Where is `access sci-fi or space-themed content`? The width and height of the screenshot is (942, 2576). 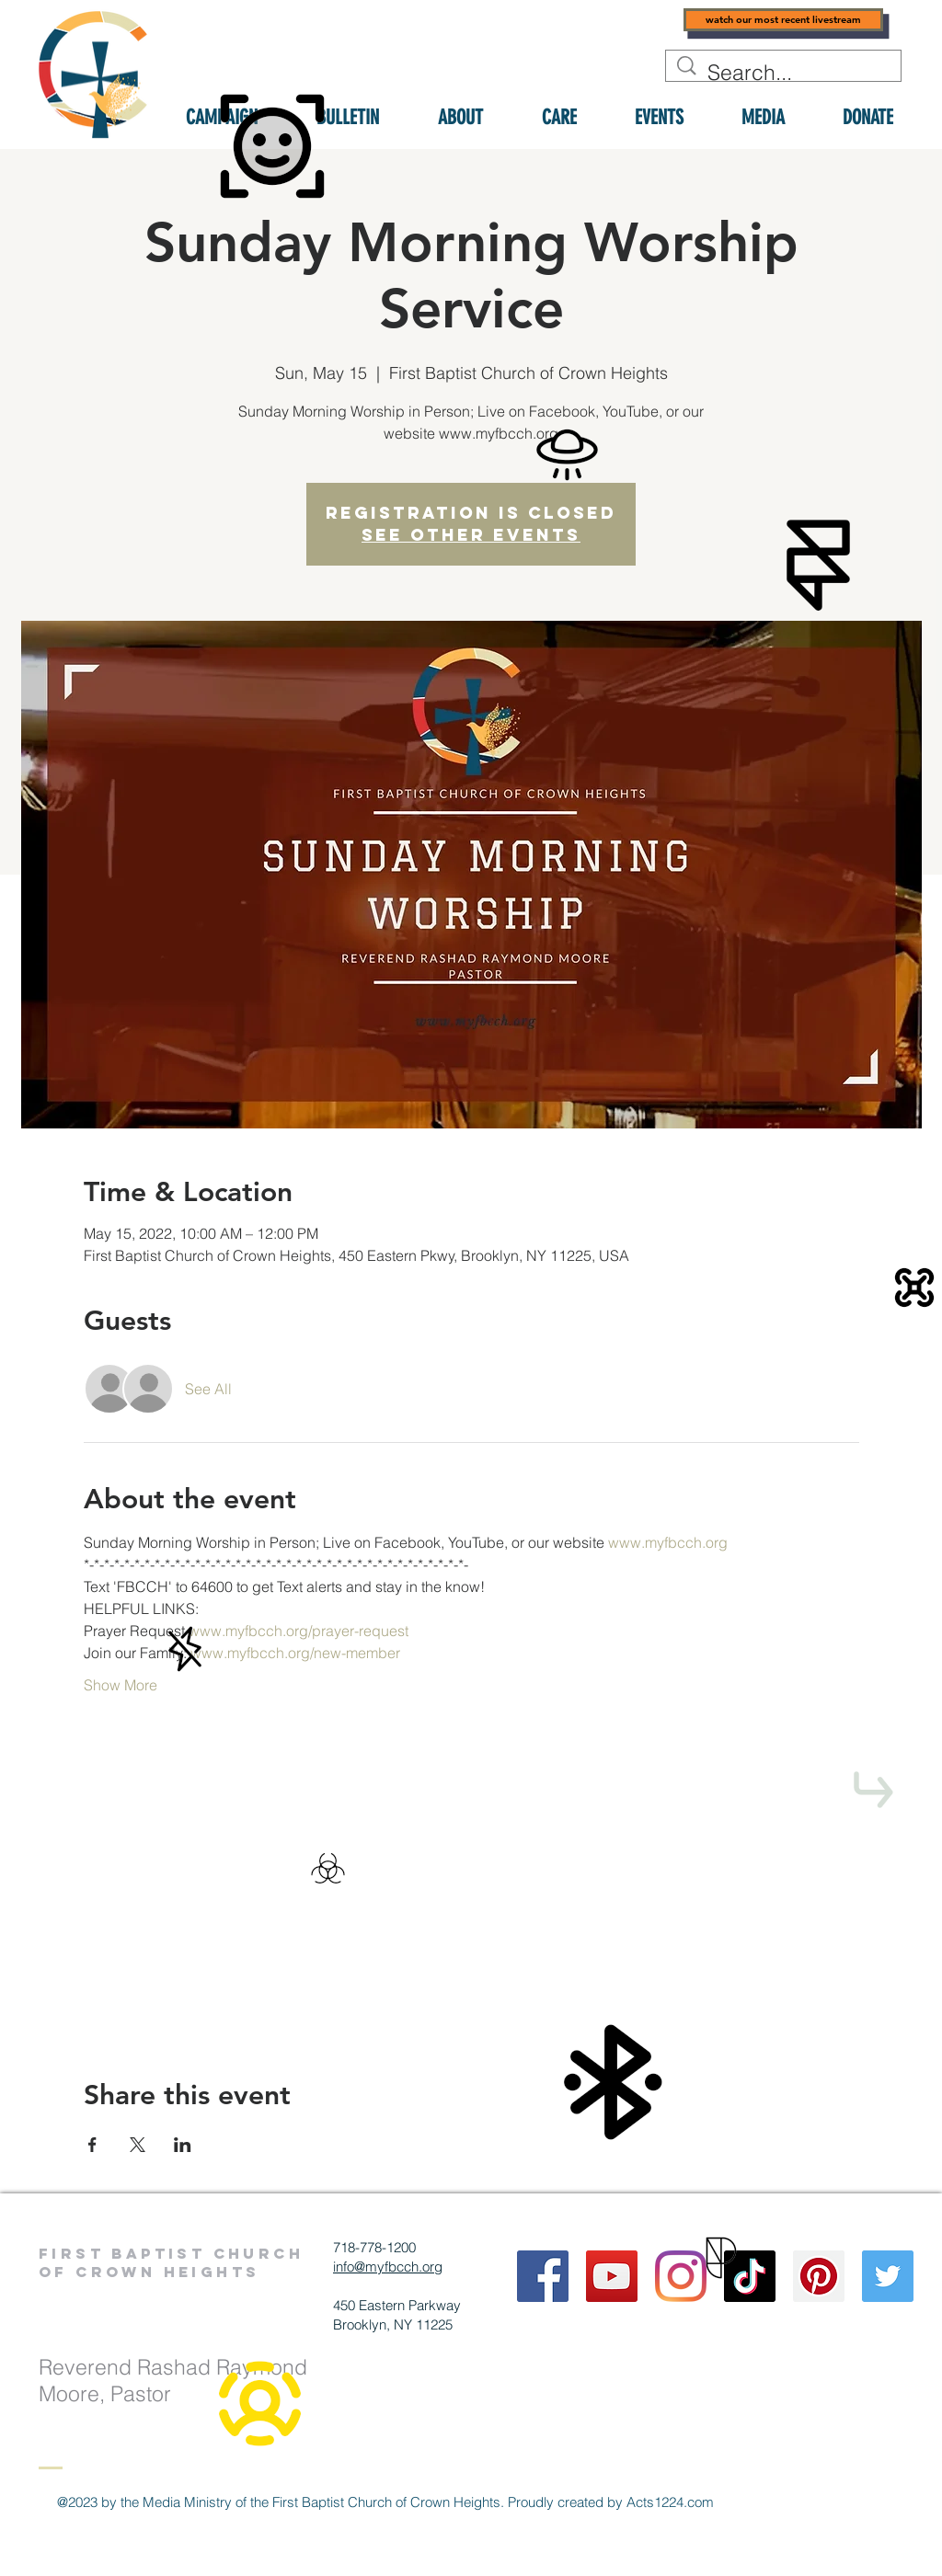 access sci-fi or space-themed content is located at coordinates (567, 453).